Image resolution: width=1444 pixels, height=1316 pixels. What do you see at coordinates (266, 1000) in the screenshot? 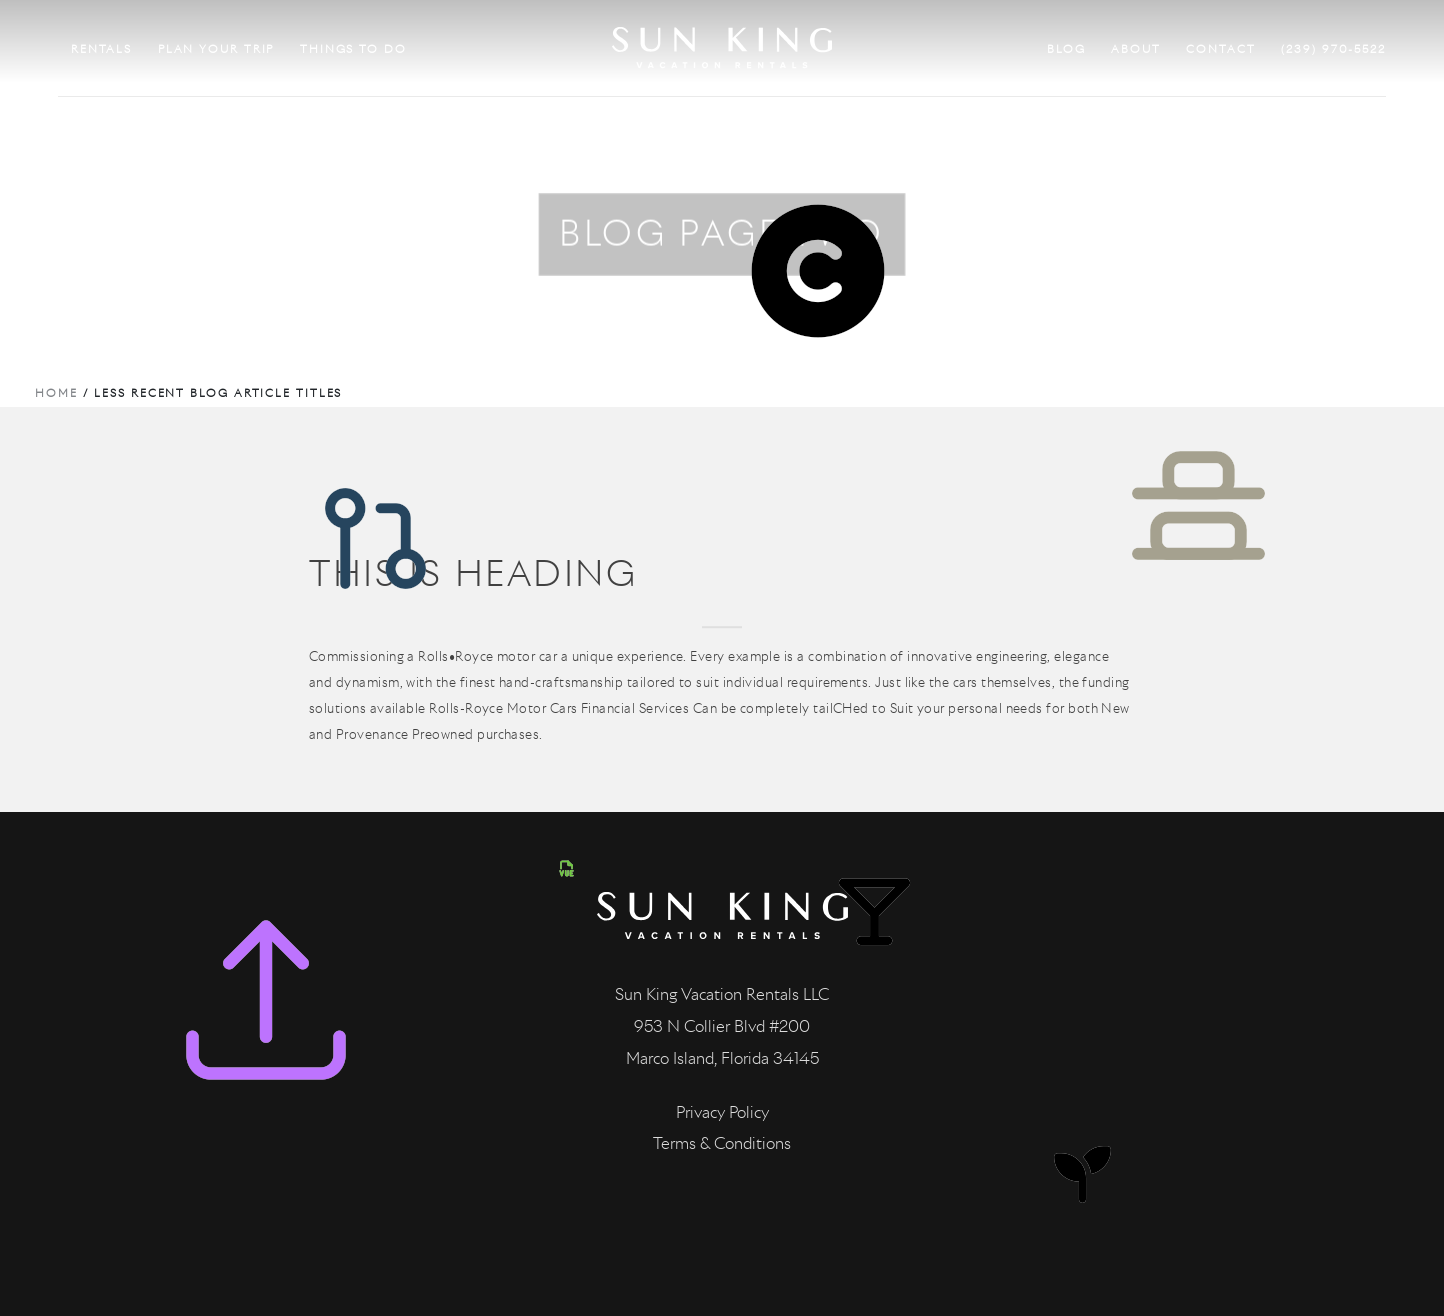
I see `upload a file or document` at bounding box center [266, 1000].